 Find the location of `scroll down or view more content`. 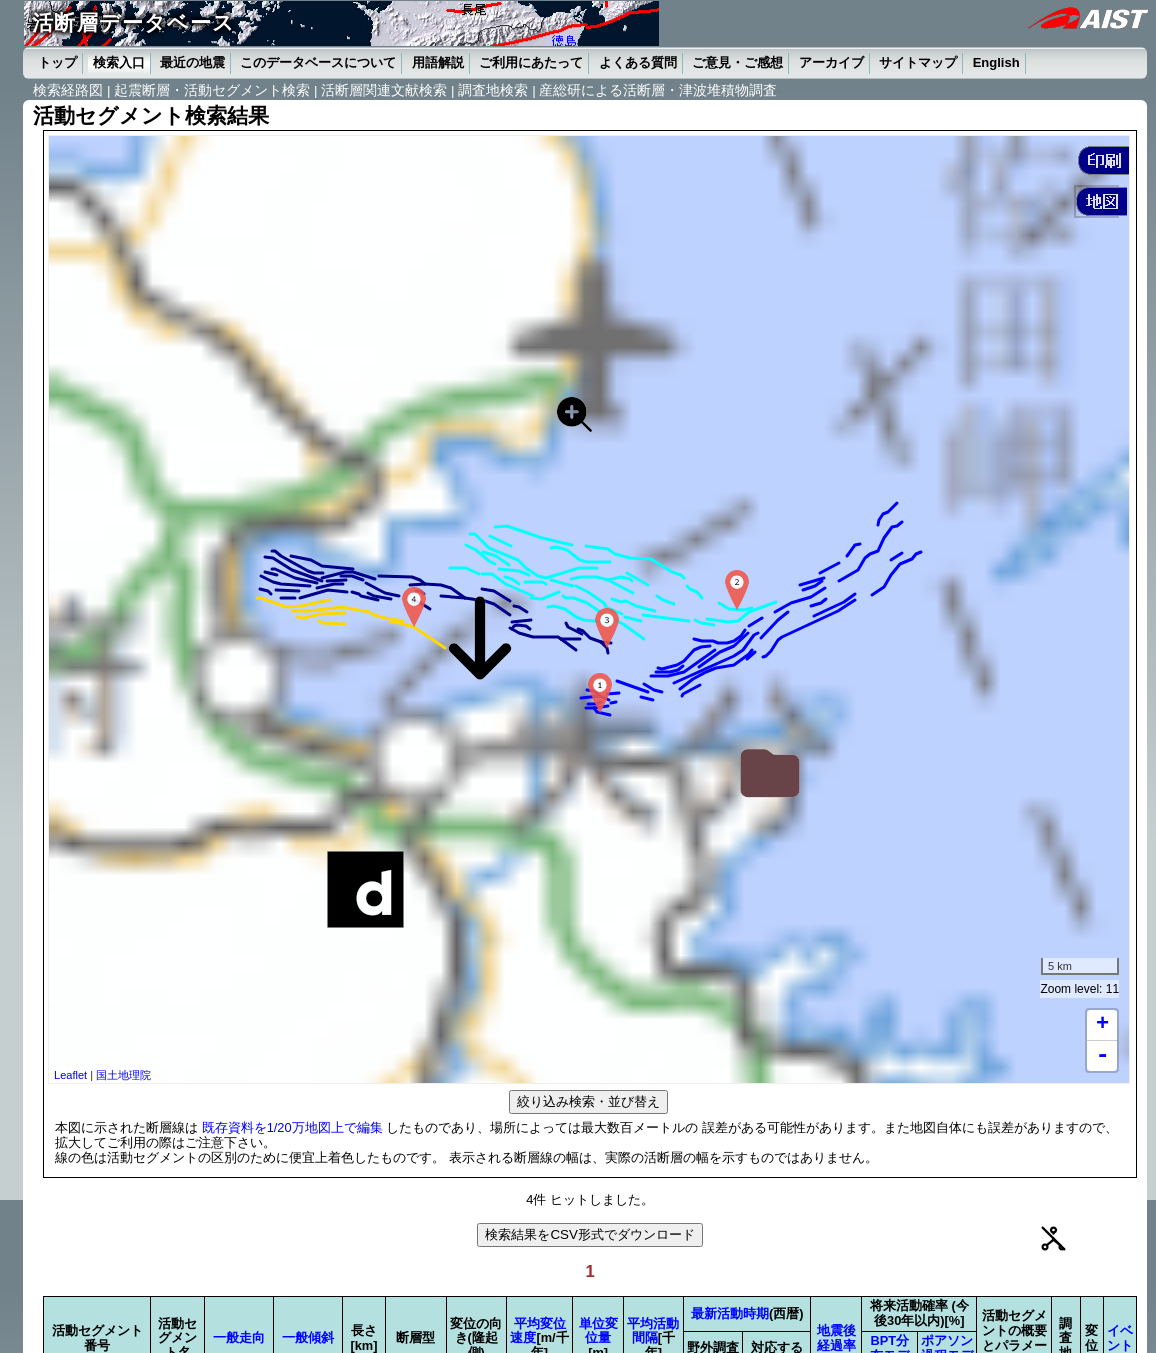

scroll down or view more content is located at coordinates (480, 638).